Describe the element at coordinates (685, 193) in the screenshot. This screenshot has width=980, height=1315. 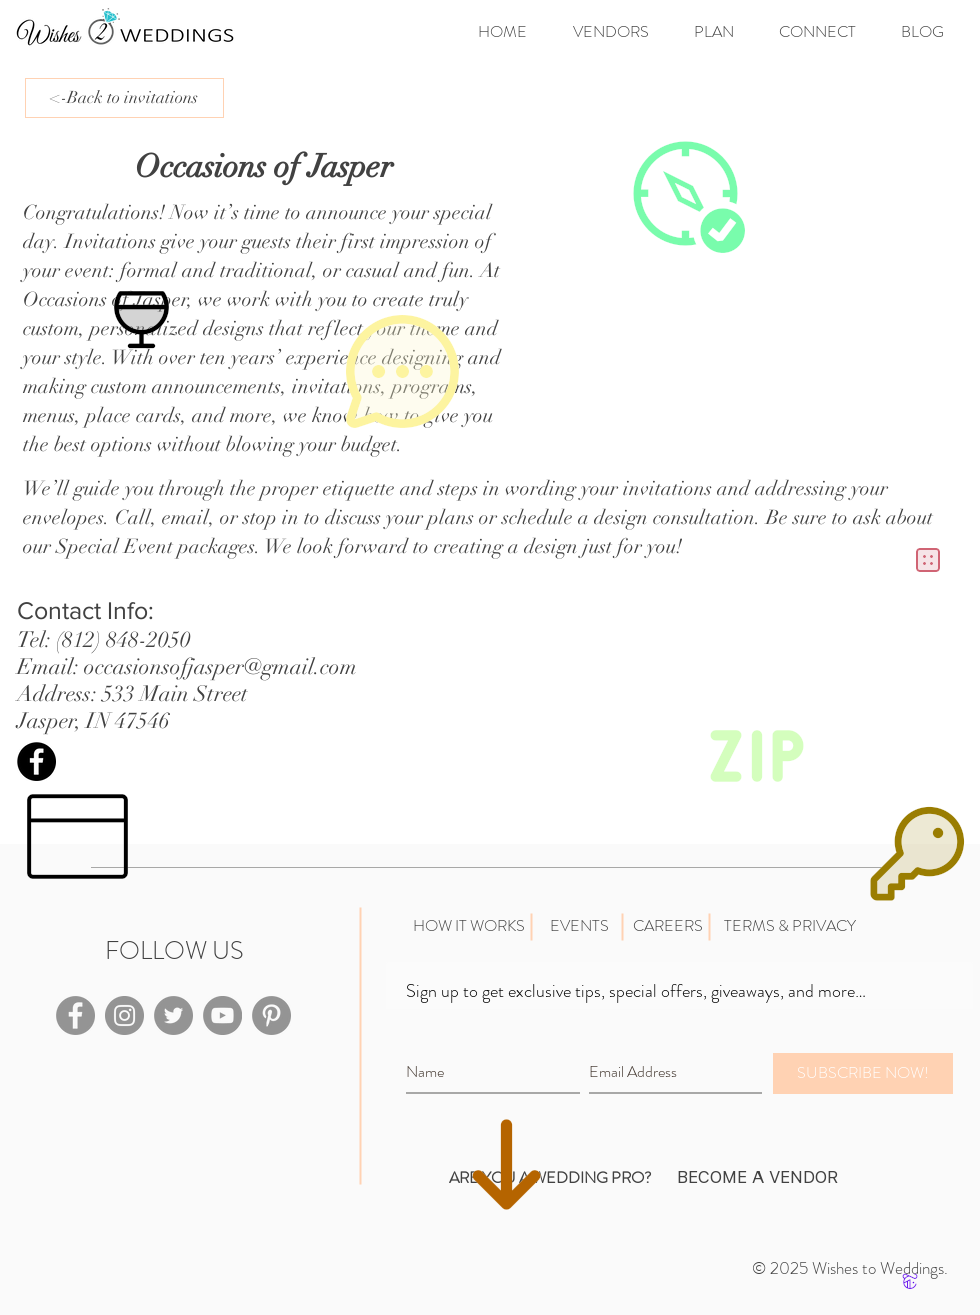
I see `active navigation or orientation mode` at that location.